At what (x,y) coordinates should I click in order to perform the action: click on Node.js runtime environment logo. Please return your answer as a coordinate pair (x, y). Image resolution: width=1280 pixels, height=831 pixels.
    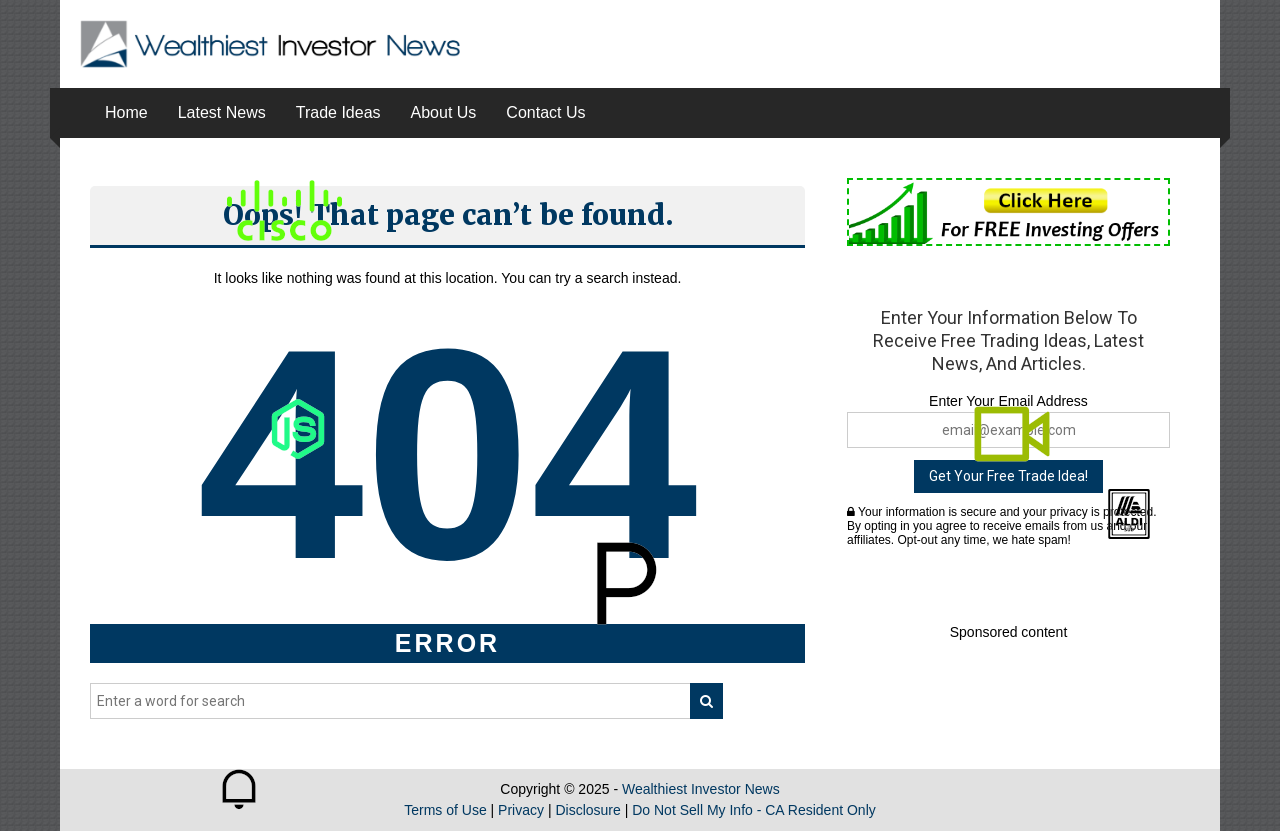
    Looking at the image, I should click on (298, 429).